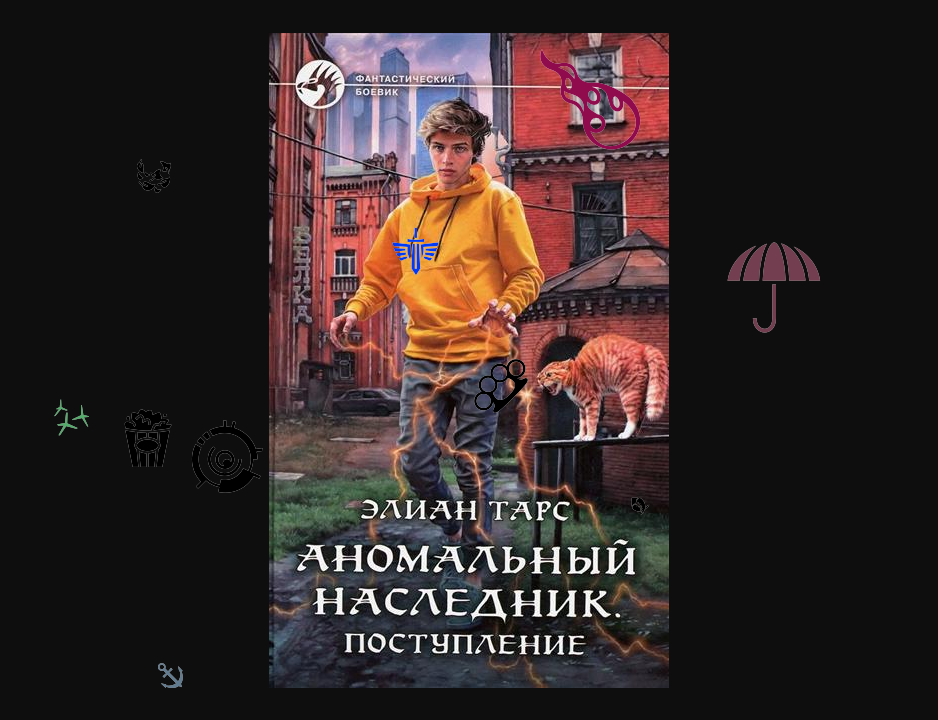 The width and height of the screenshot is (938, 720). I want to click on equip brass knuckles weapon, so click(501, 386).